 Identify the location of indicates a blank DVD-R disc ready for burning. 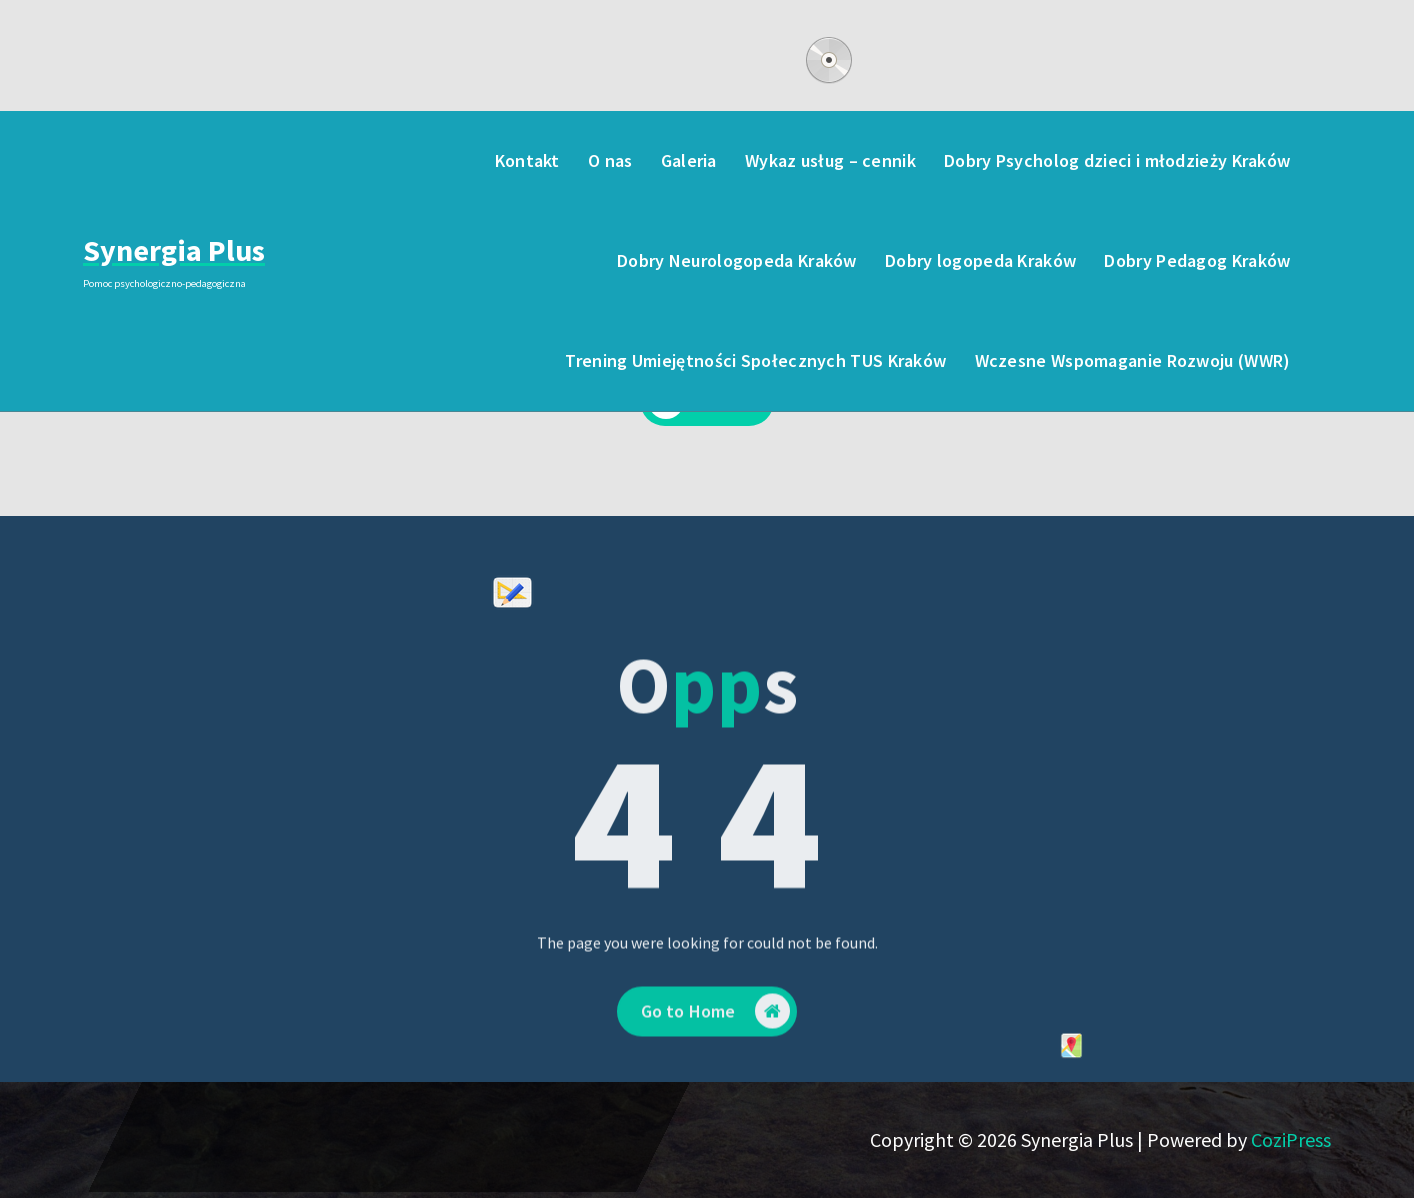
(829, 60).